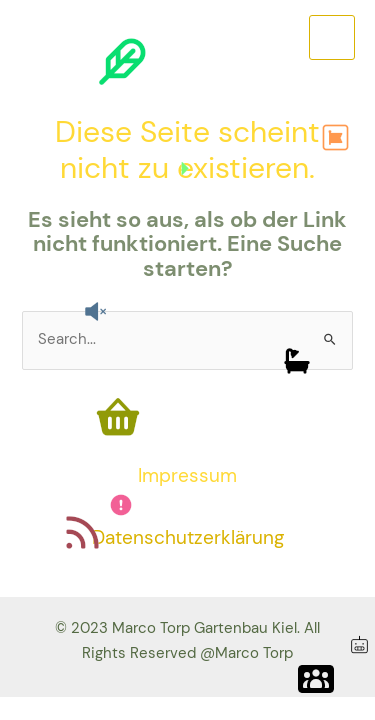 The image size is (375, 720). Describe the element at coordinates (184, 168) in the screenshot. I see `navigate to the next item or screen` at that location.